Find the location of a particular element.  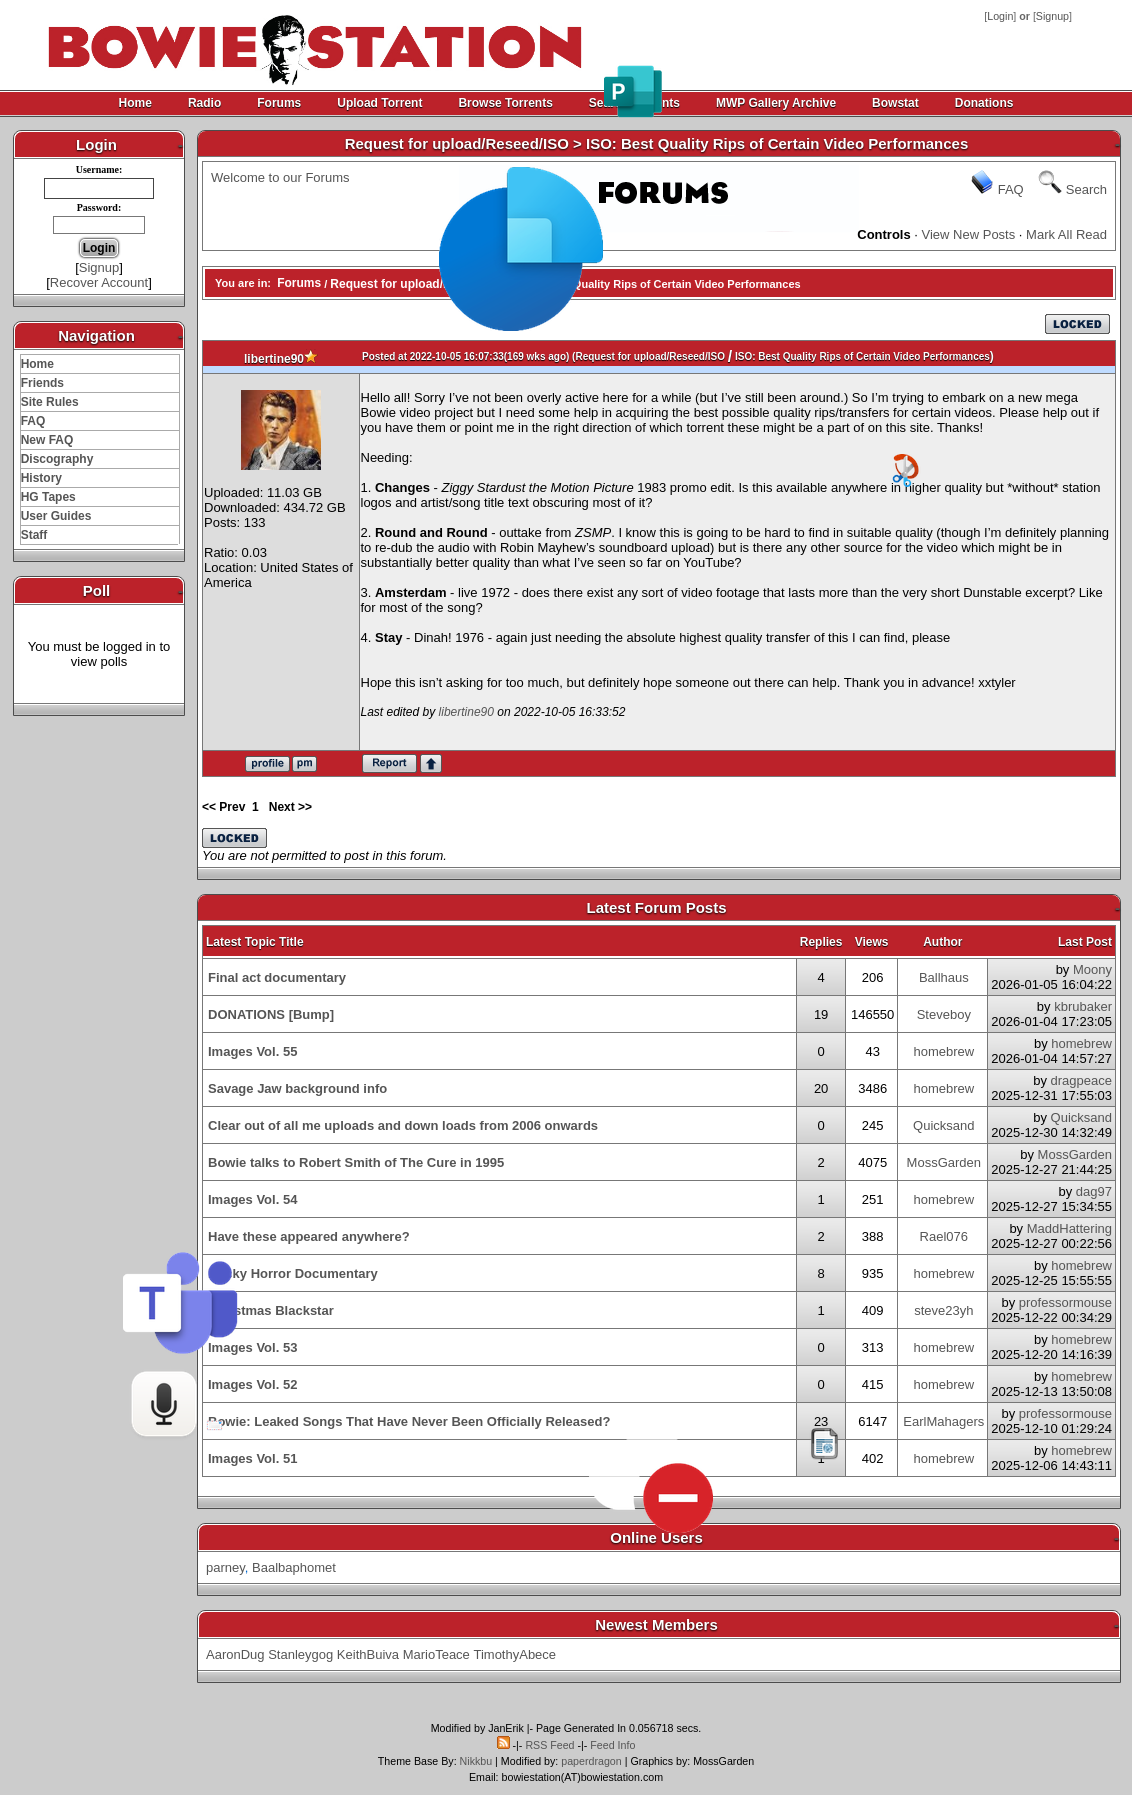

OneDrive sync error or upload failure is located at coordinates (651, 1471).